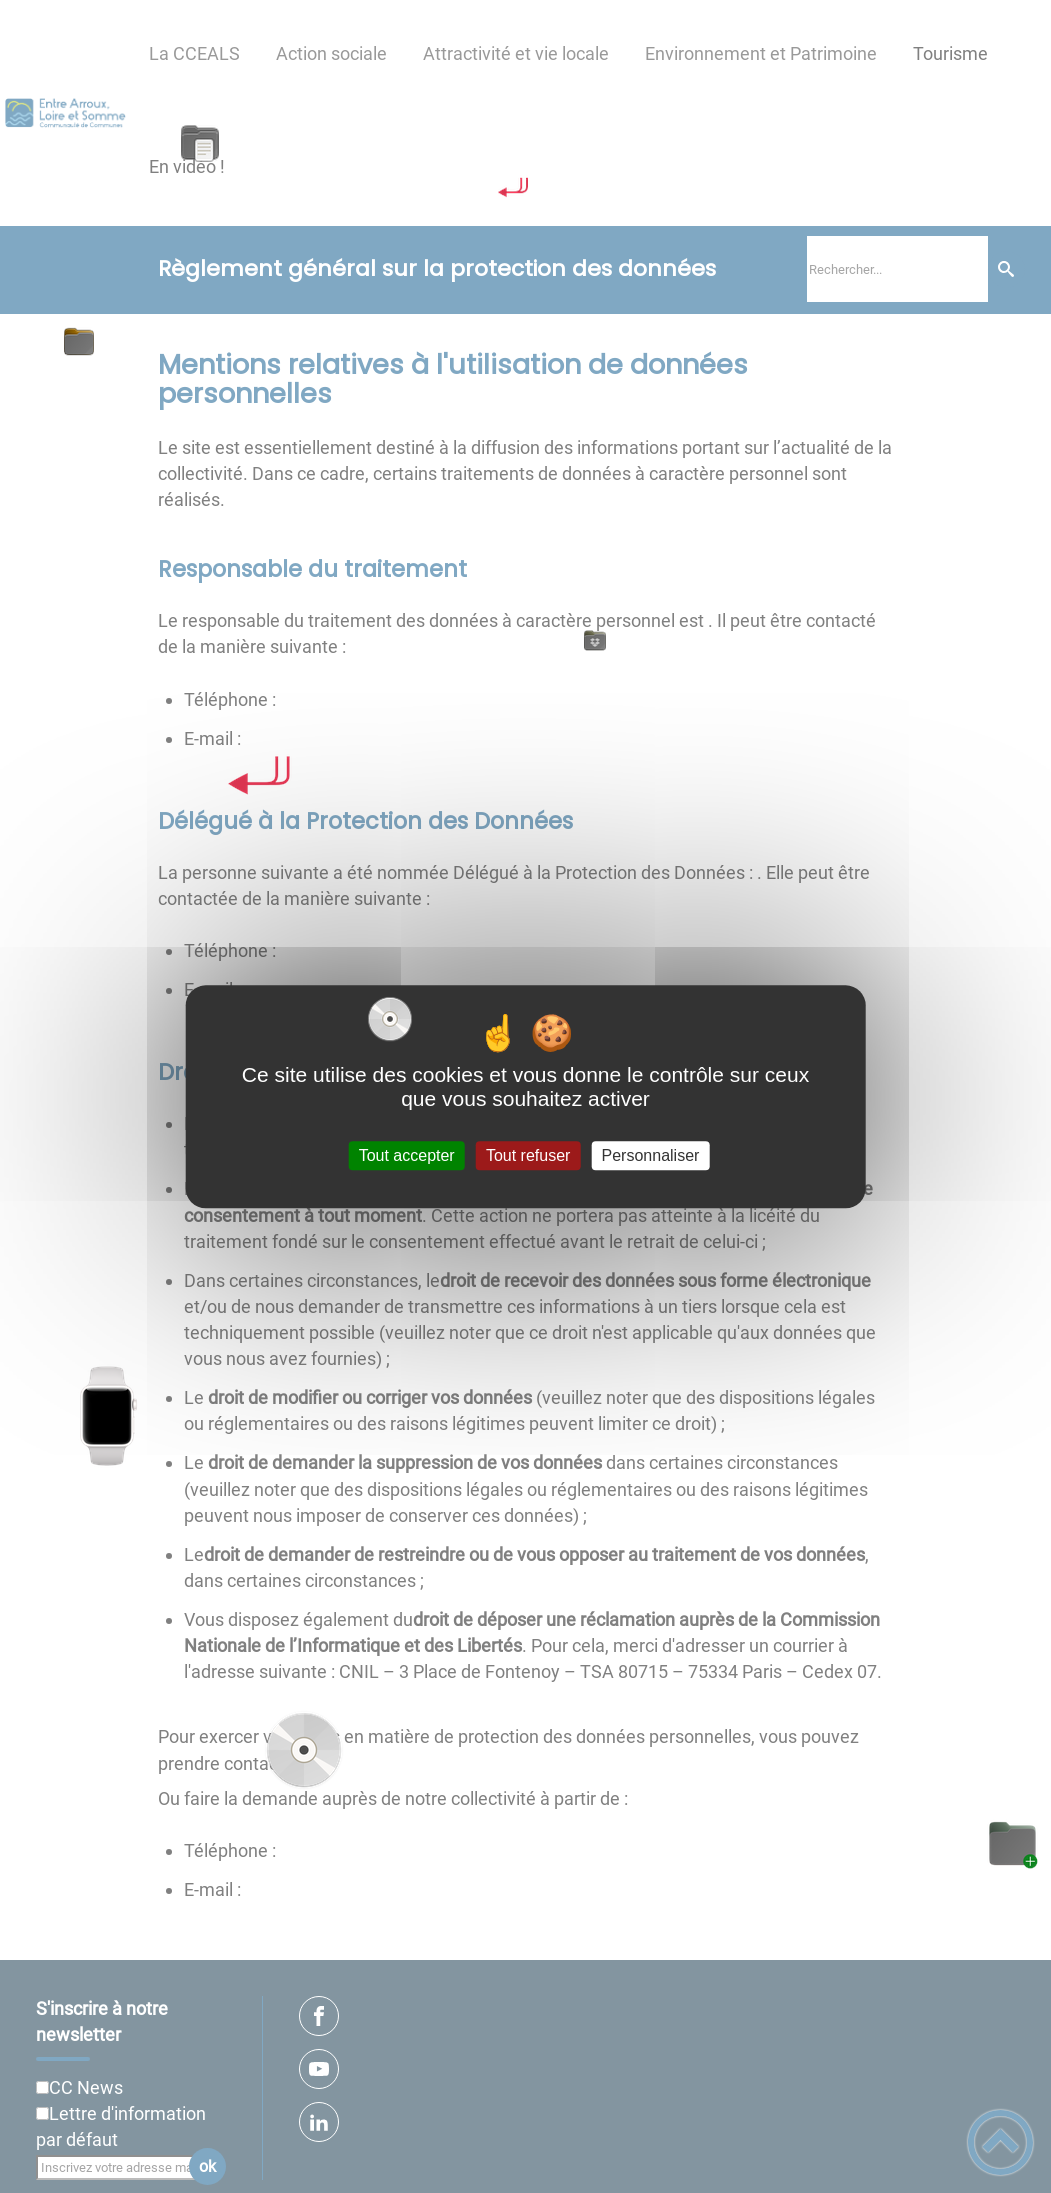 Image resolution: width=1051 pixels, height=2193 pixels. What do you see at coordinates (595, 640) in the screenshot?
I see `open your dropbox synced folder` at bounding box center [595, 640].